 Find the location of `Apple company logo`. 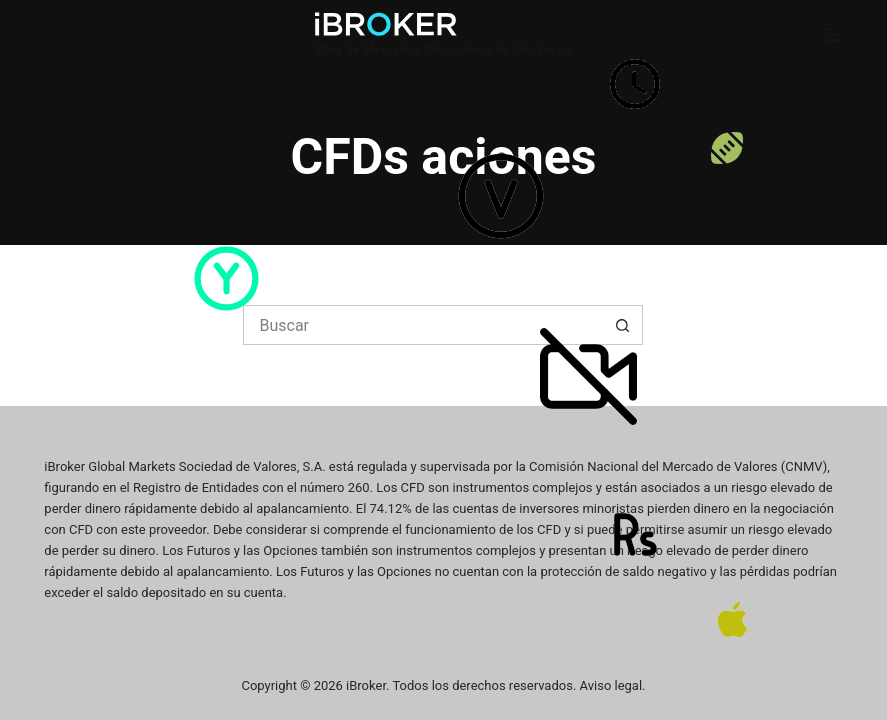

Apple company logo is located at coordinates (732, 619).